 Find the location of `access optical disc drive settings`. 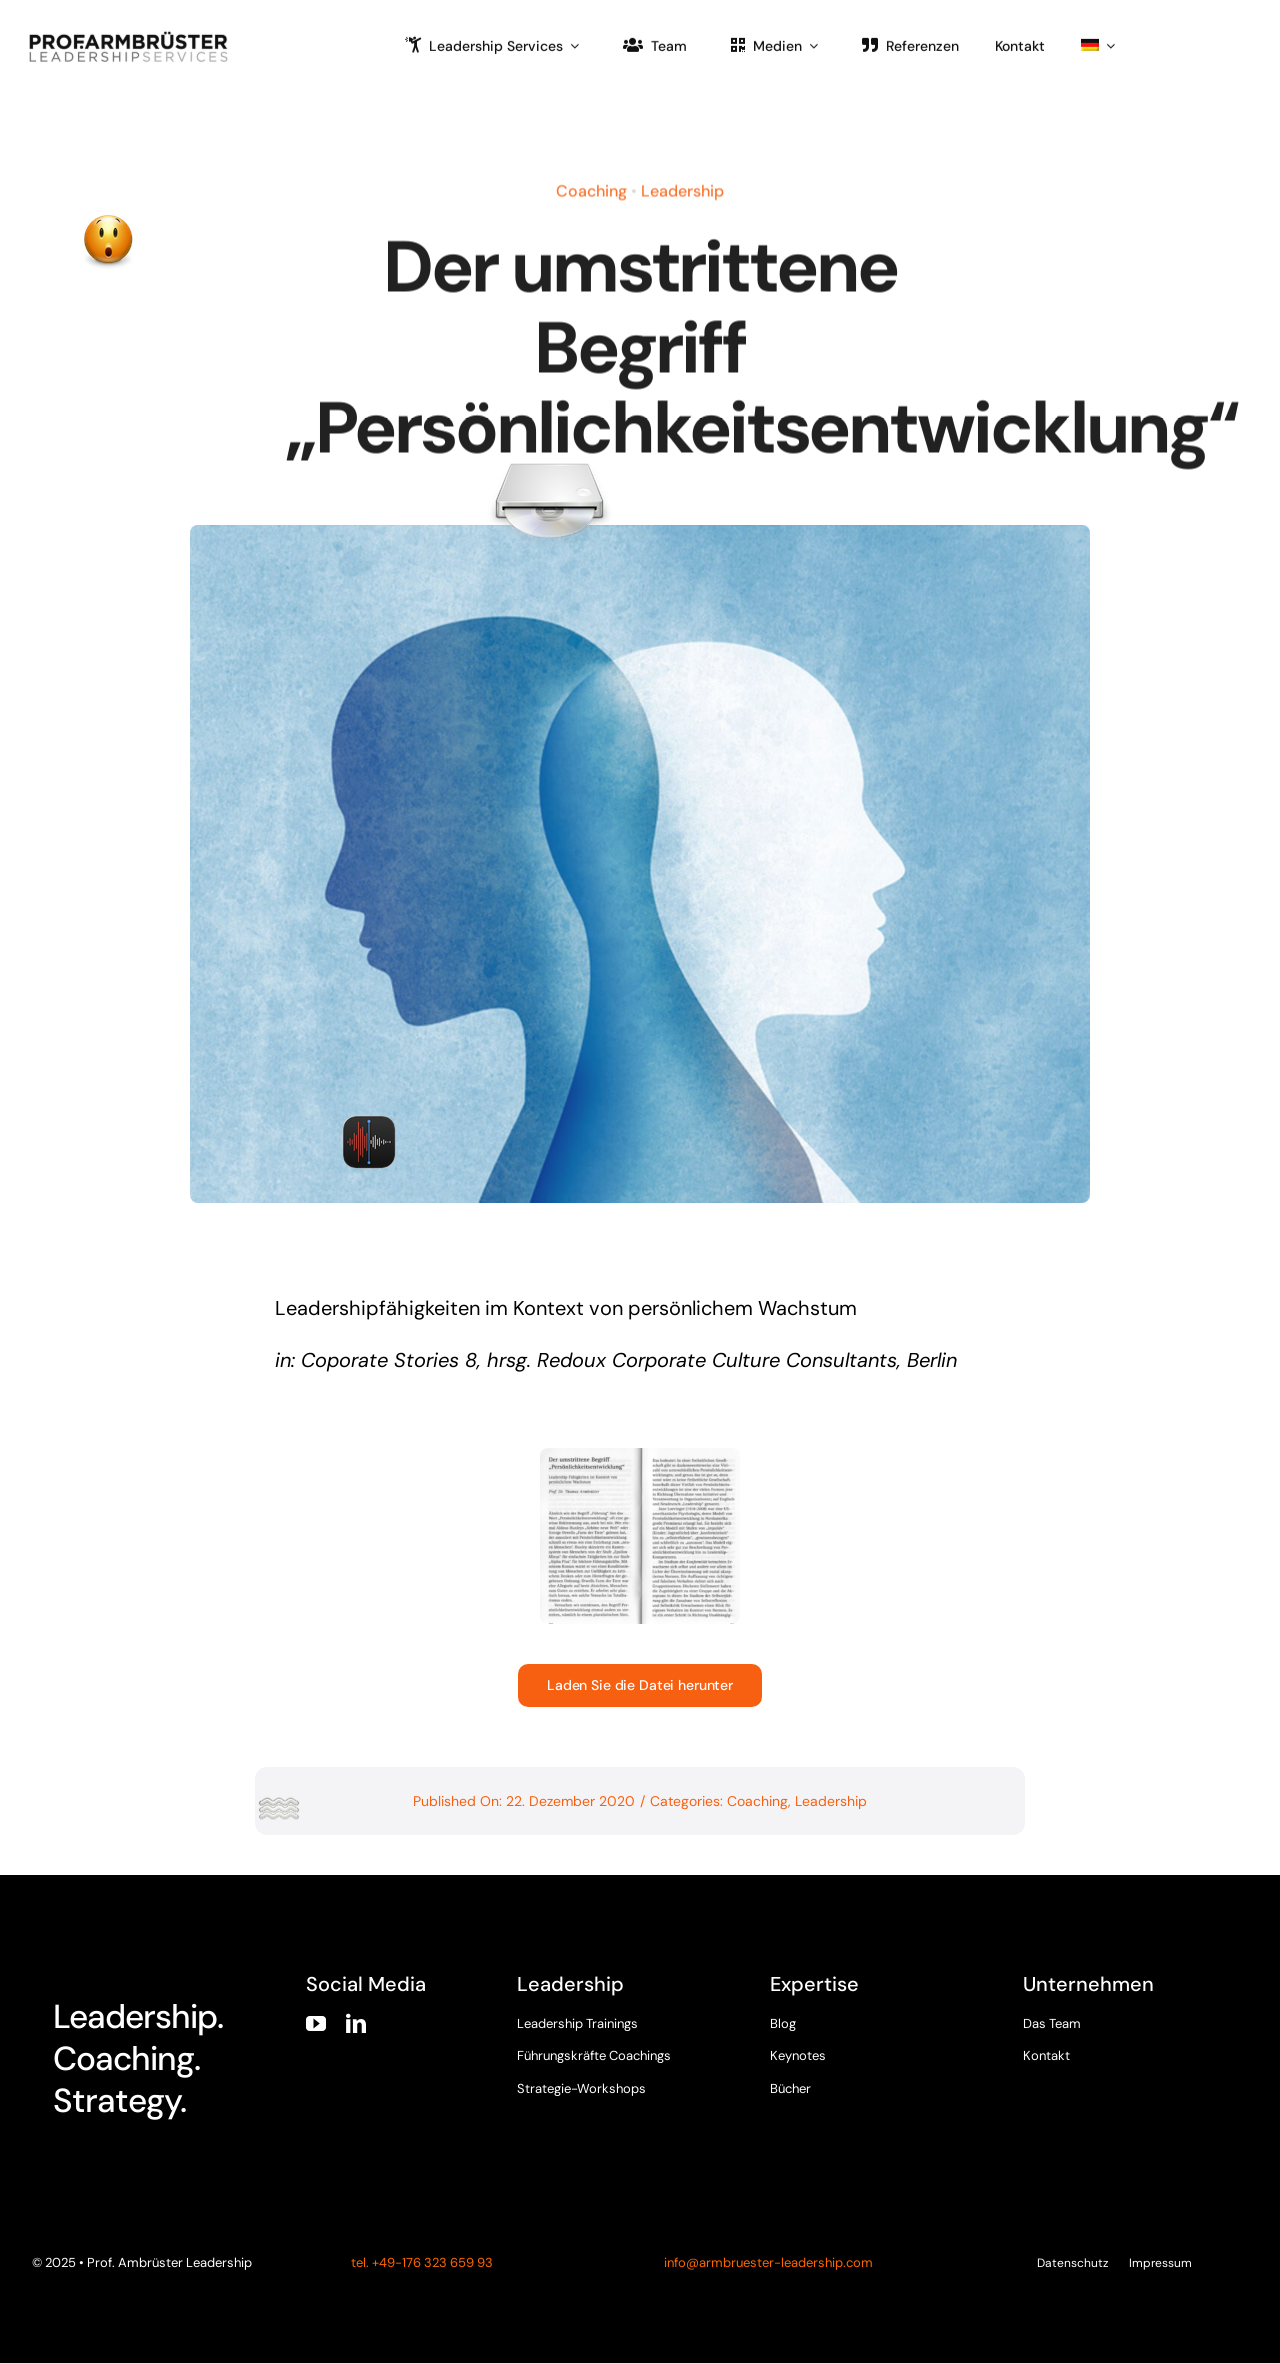

access optical disc drive settings is located at coordinates (549, 496).